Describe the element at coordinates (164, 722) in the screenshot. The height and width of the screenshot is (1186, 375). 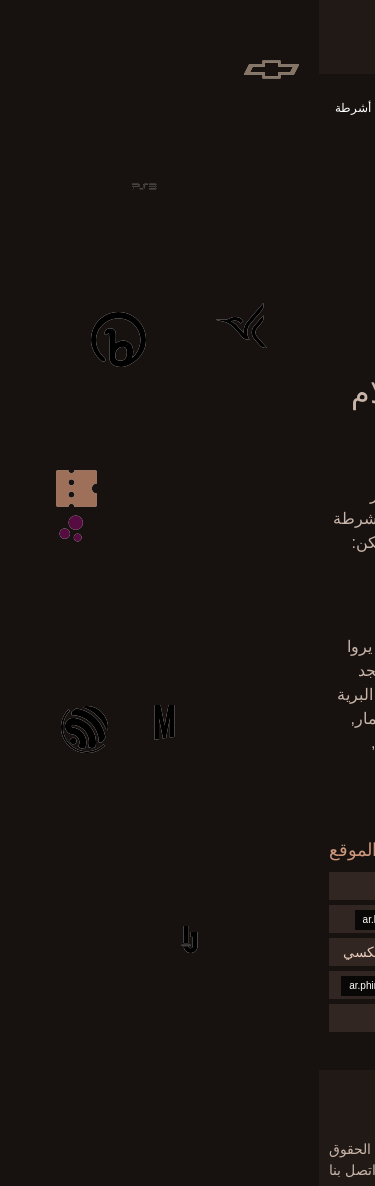
I see `open The Mighty app or website` at that location.